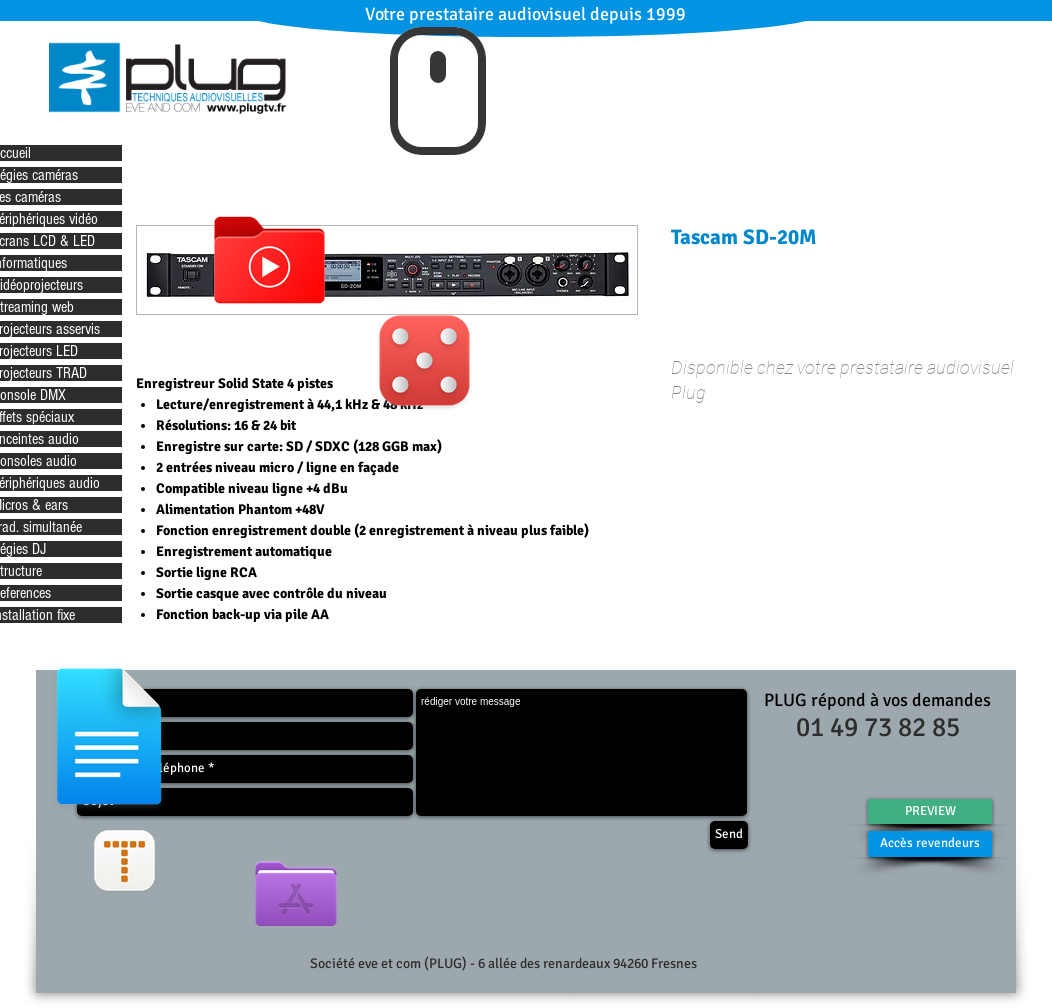 Image resolution: width=1052 pixels, height=1008 pixels. I want to click on open templates folder, so click(296, 894).